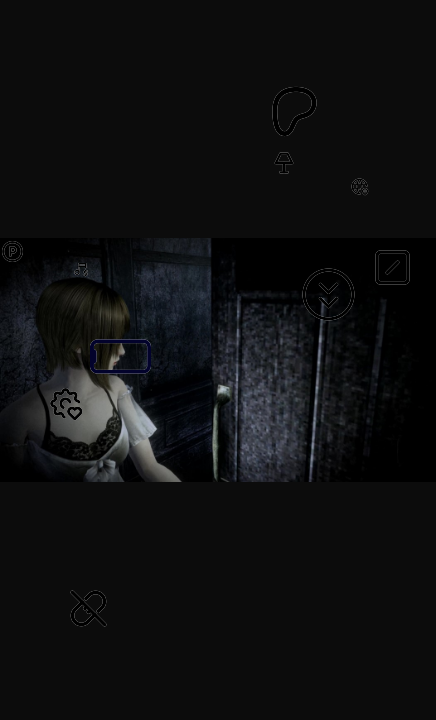  Describe the element at coordinates (359, 186) in the screenshot. I see `view location on world map` at that location.